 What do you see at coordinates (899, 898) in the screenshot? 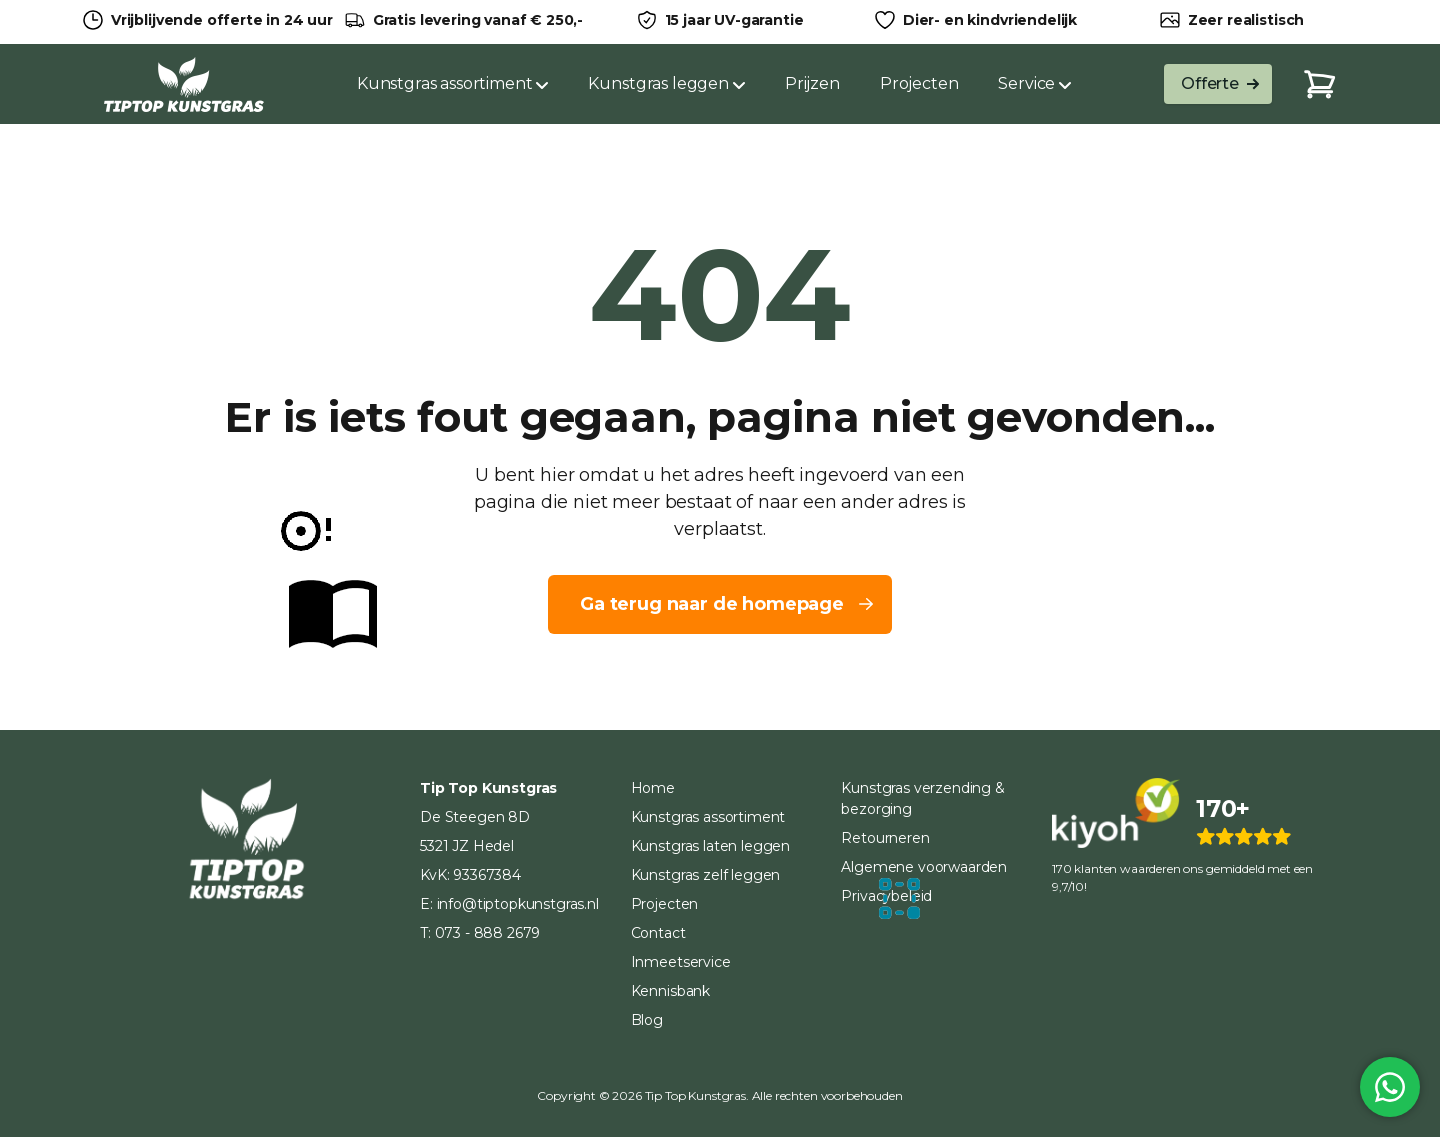
I see `set transform anchor to bottom-right corner` at bounding box center [899, 898].